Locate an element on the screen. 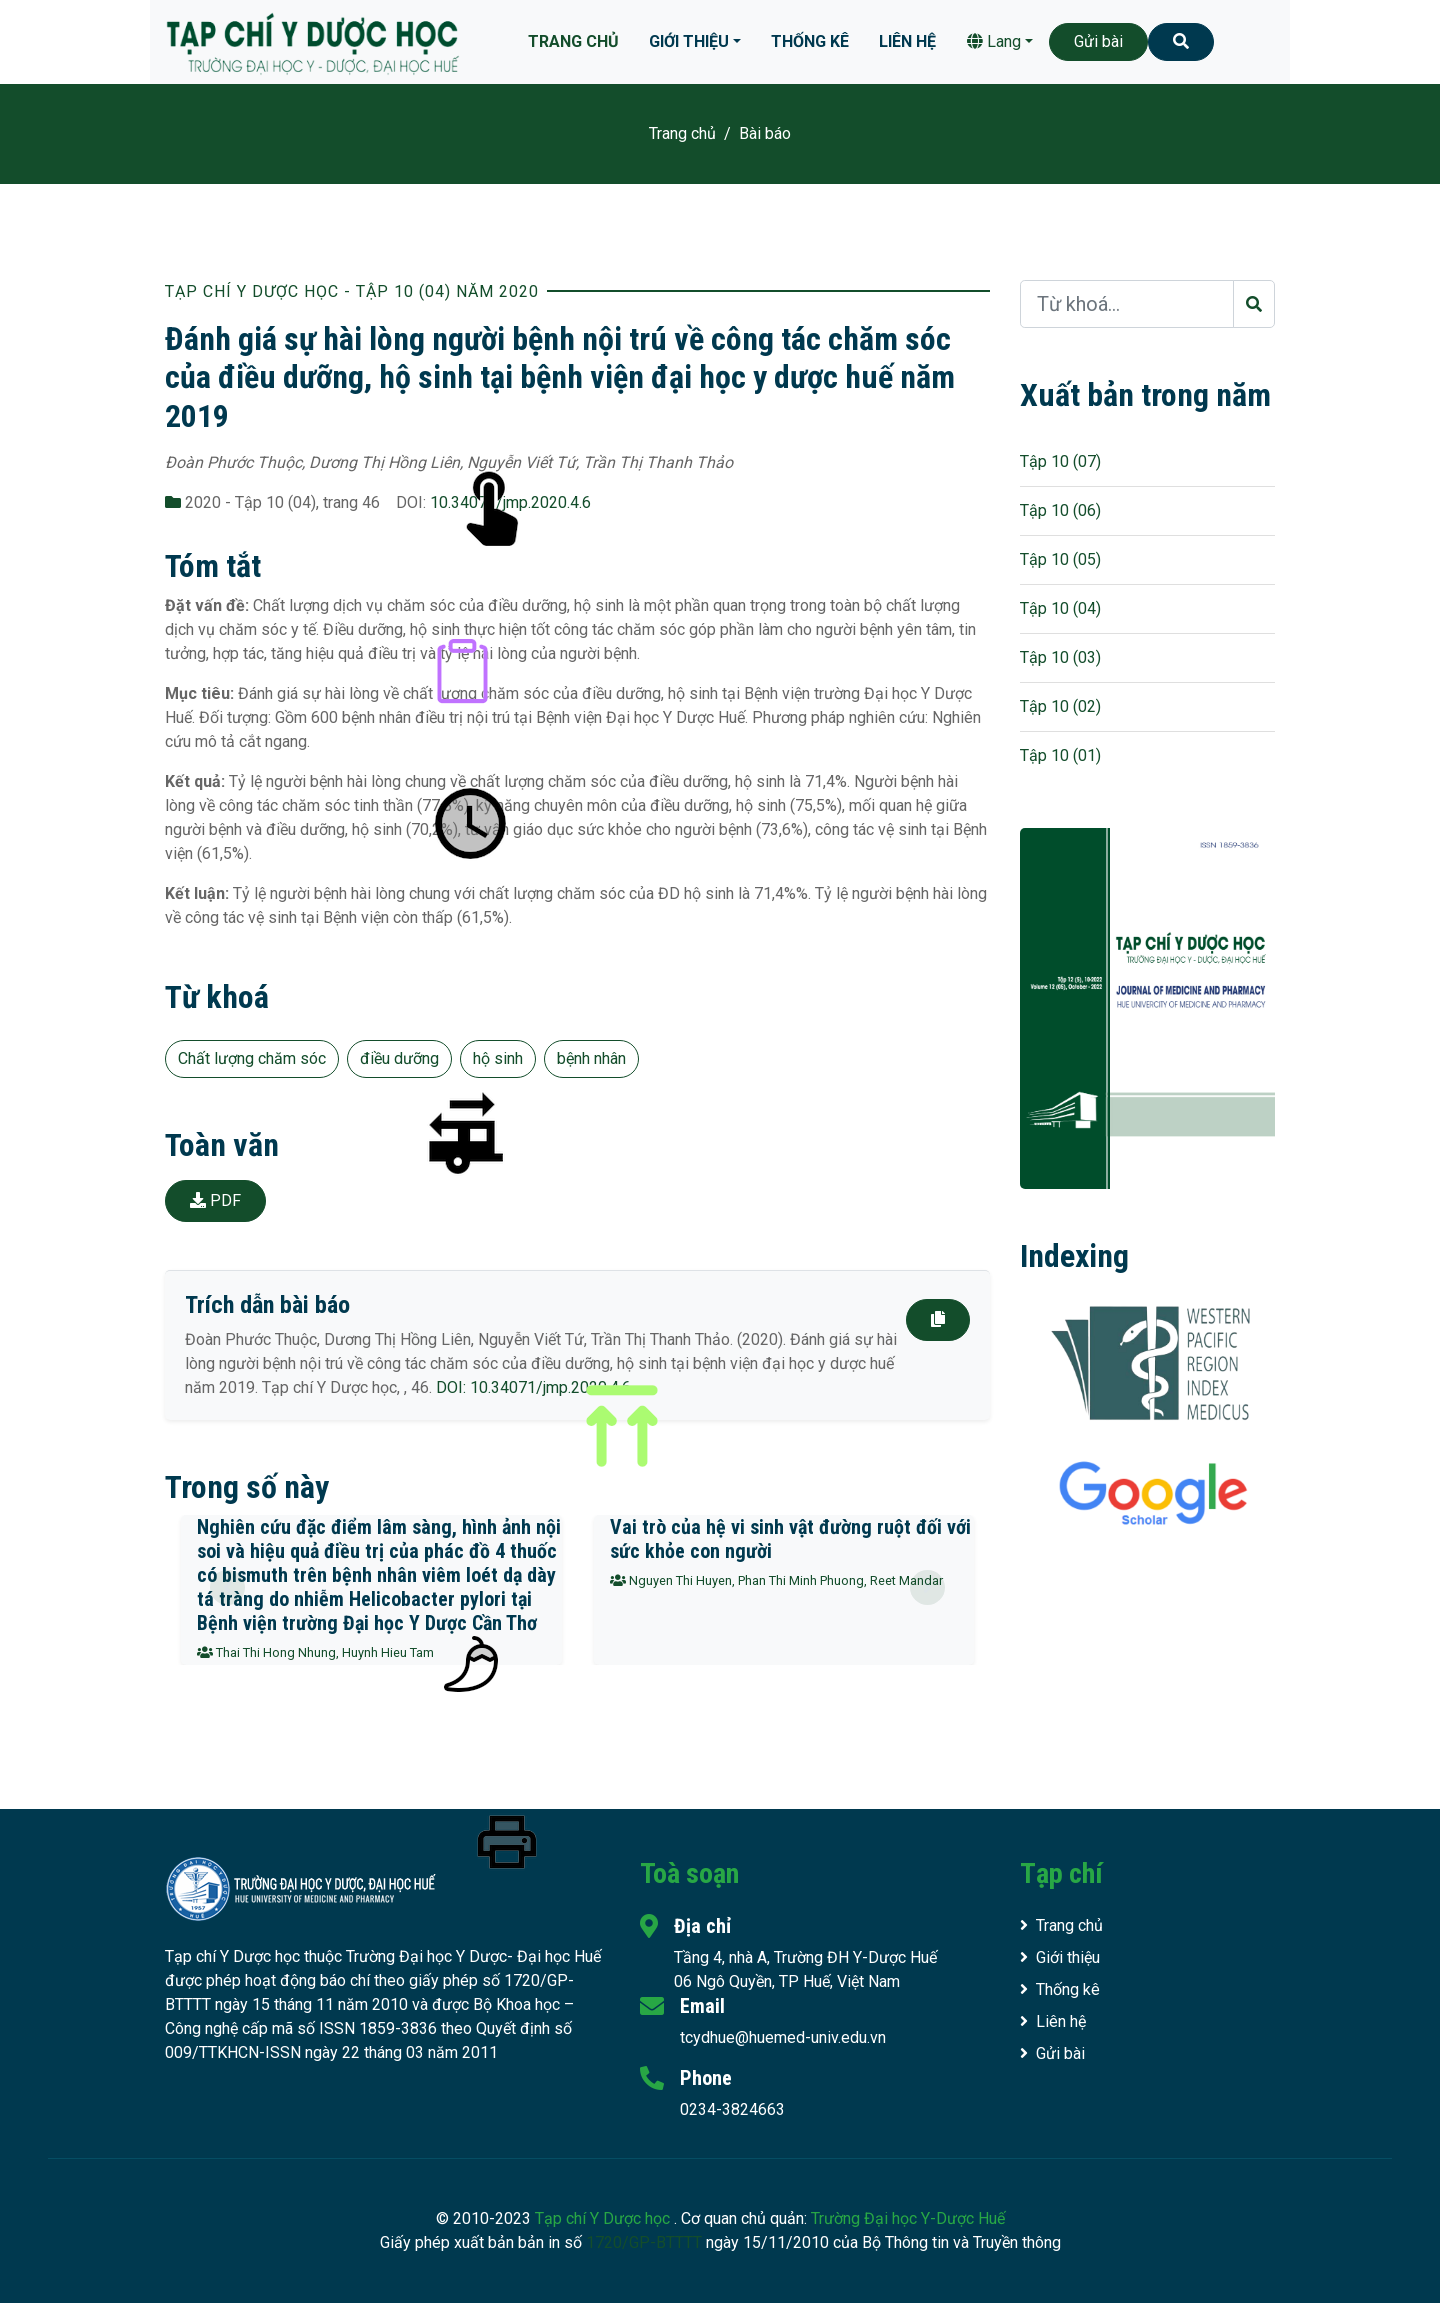 This screenshot has width=1440, height=2303. tap to interact with this element is located at coordinates (491, 510).